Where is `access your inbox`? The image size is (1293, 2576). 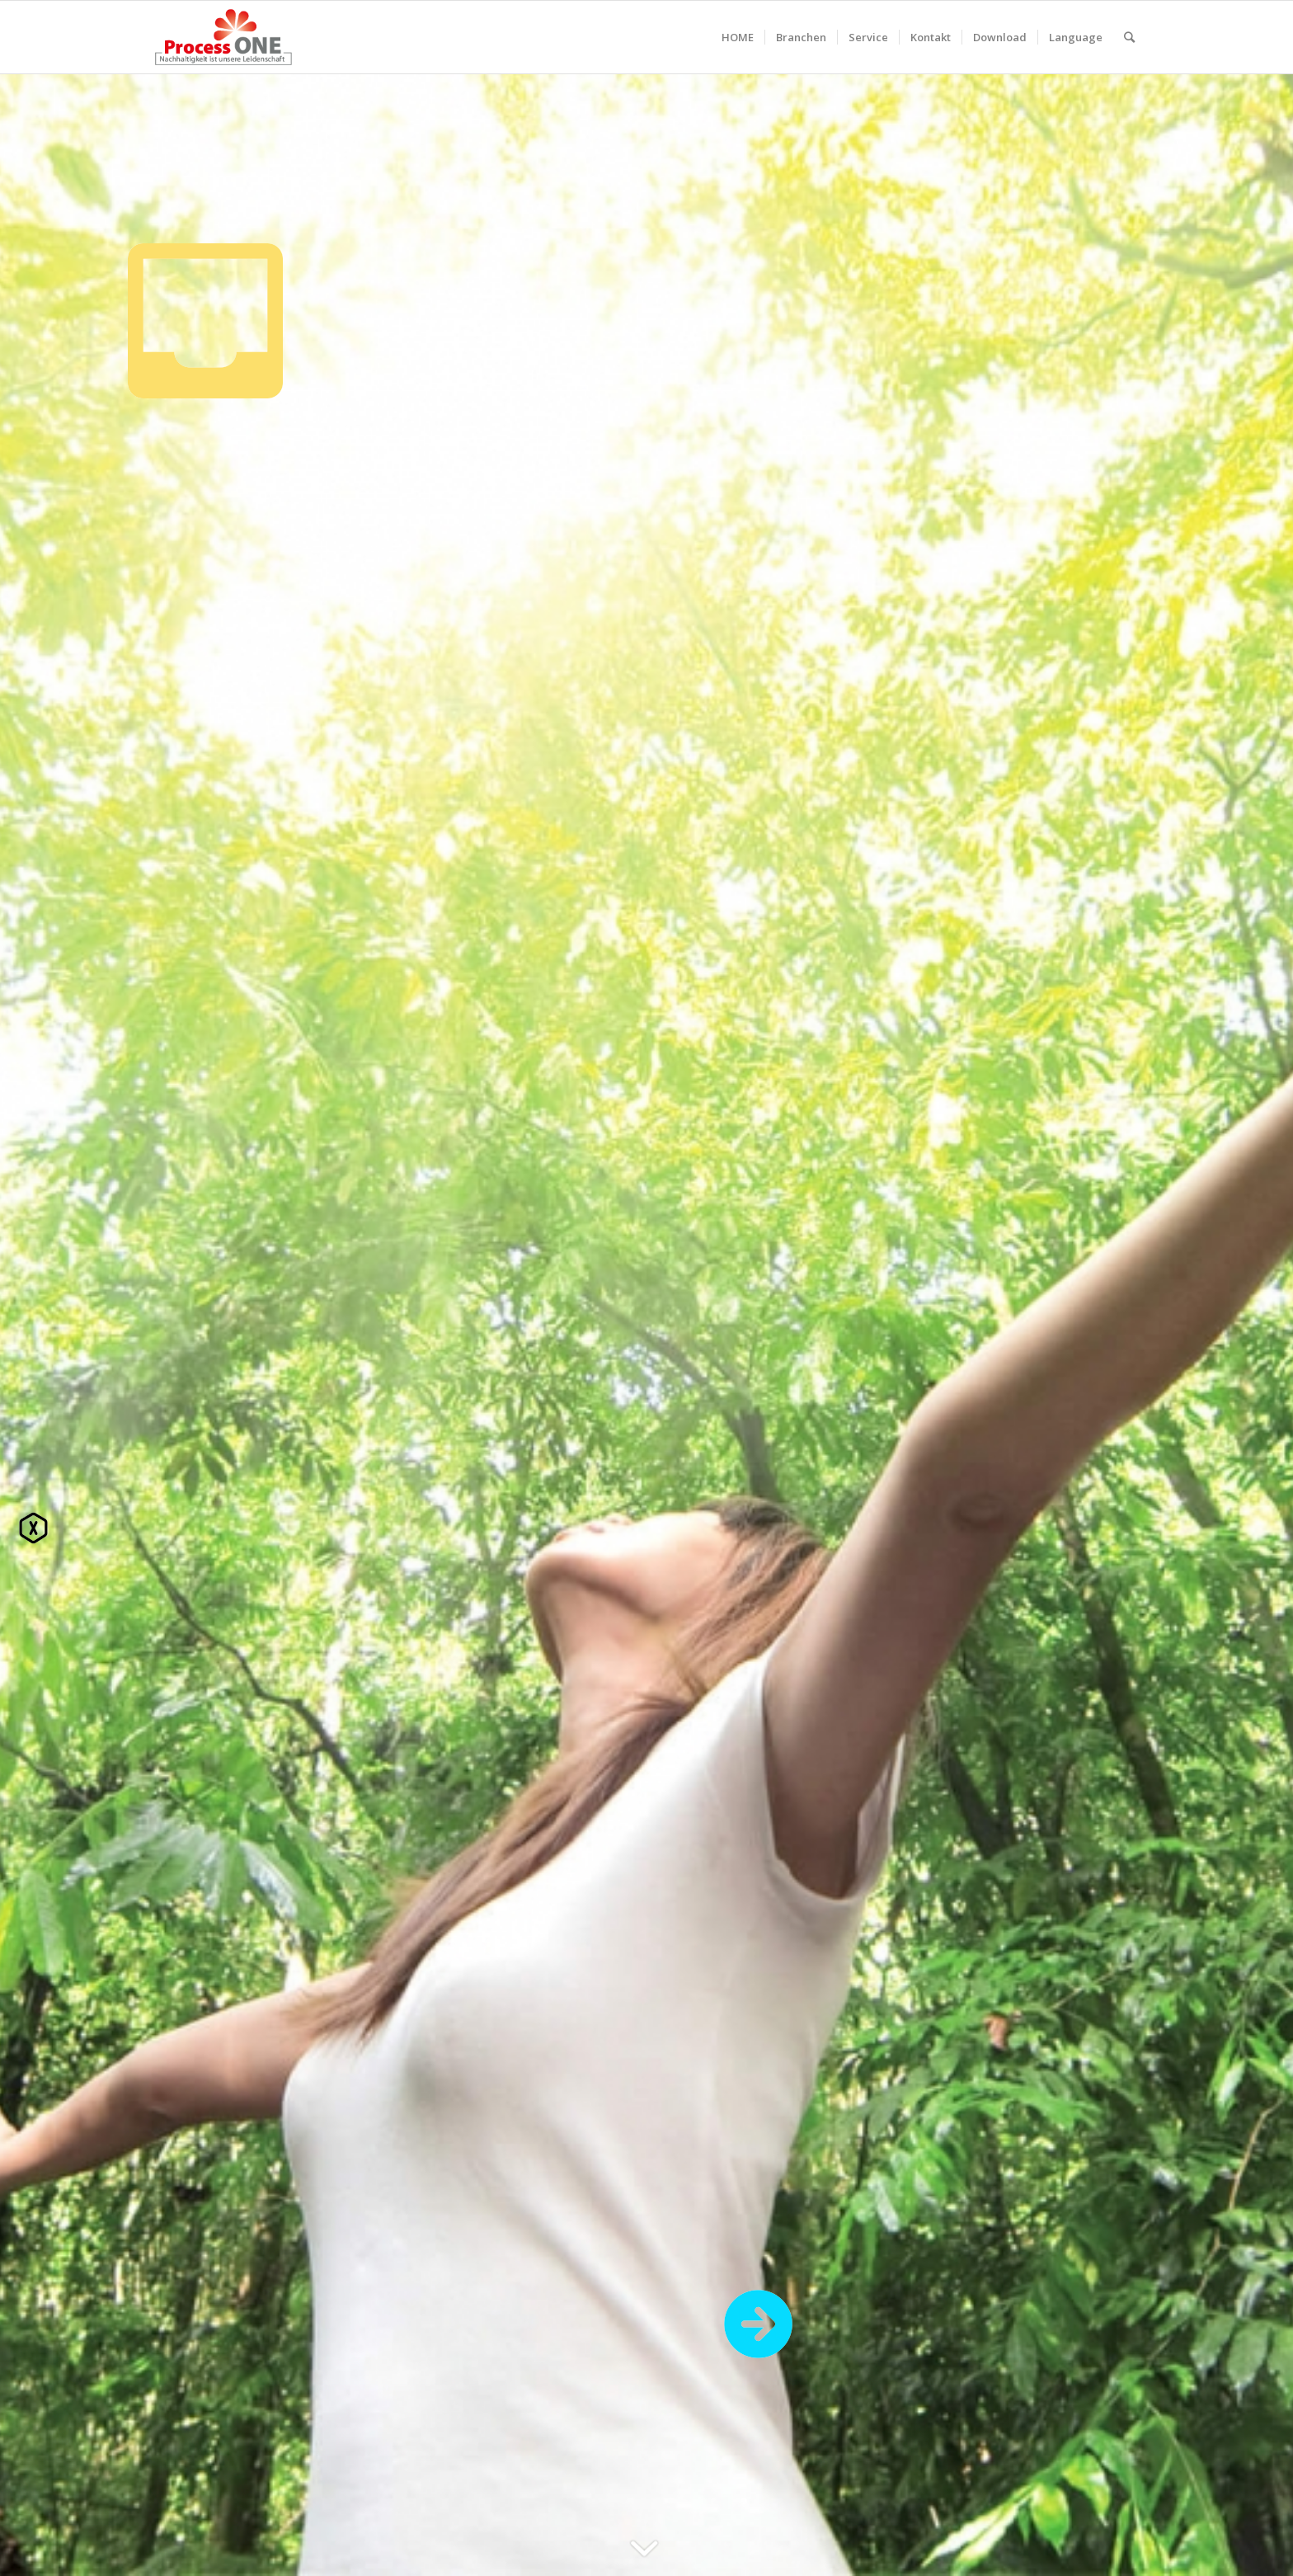
access your inbox is located at coordinates (205, 321).